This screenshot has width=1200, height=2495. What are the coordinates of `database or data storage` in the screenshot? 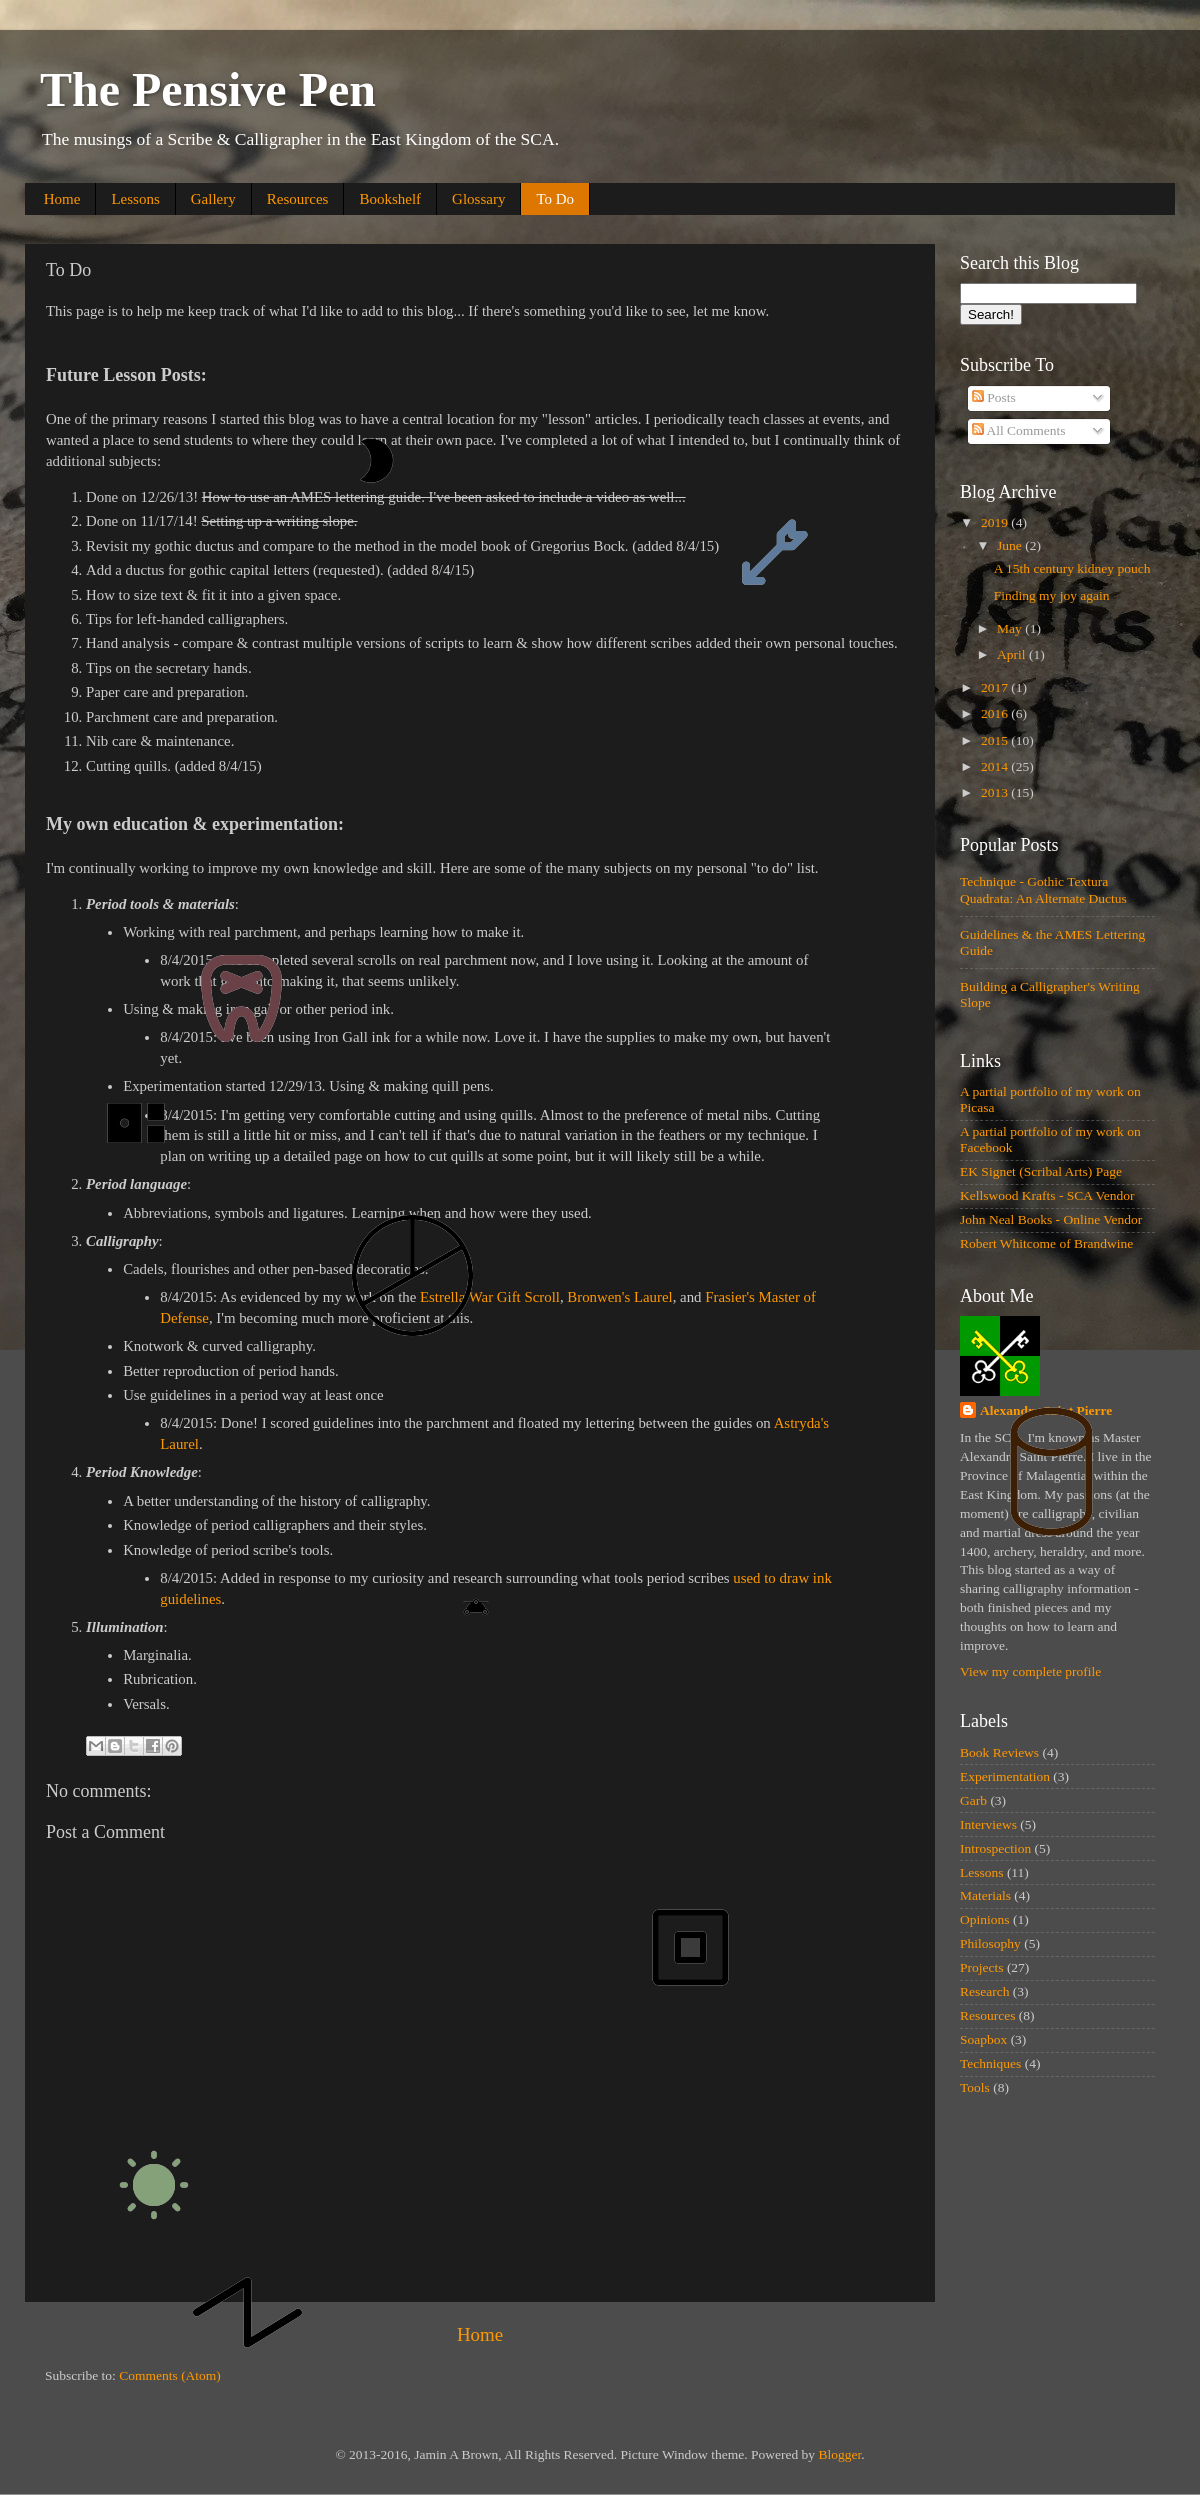 It's located at (1051, 1471).